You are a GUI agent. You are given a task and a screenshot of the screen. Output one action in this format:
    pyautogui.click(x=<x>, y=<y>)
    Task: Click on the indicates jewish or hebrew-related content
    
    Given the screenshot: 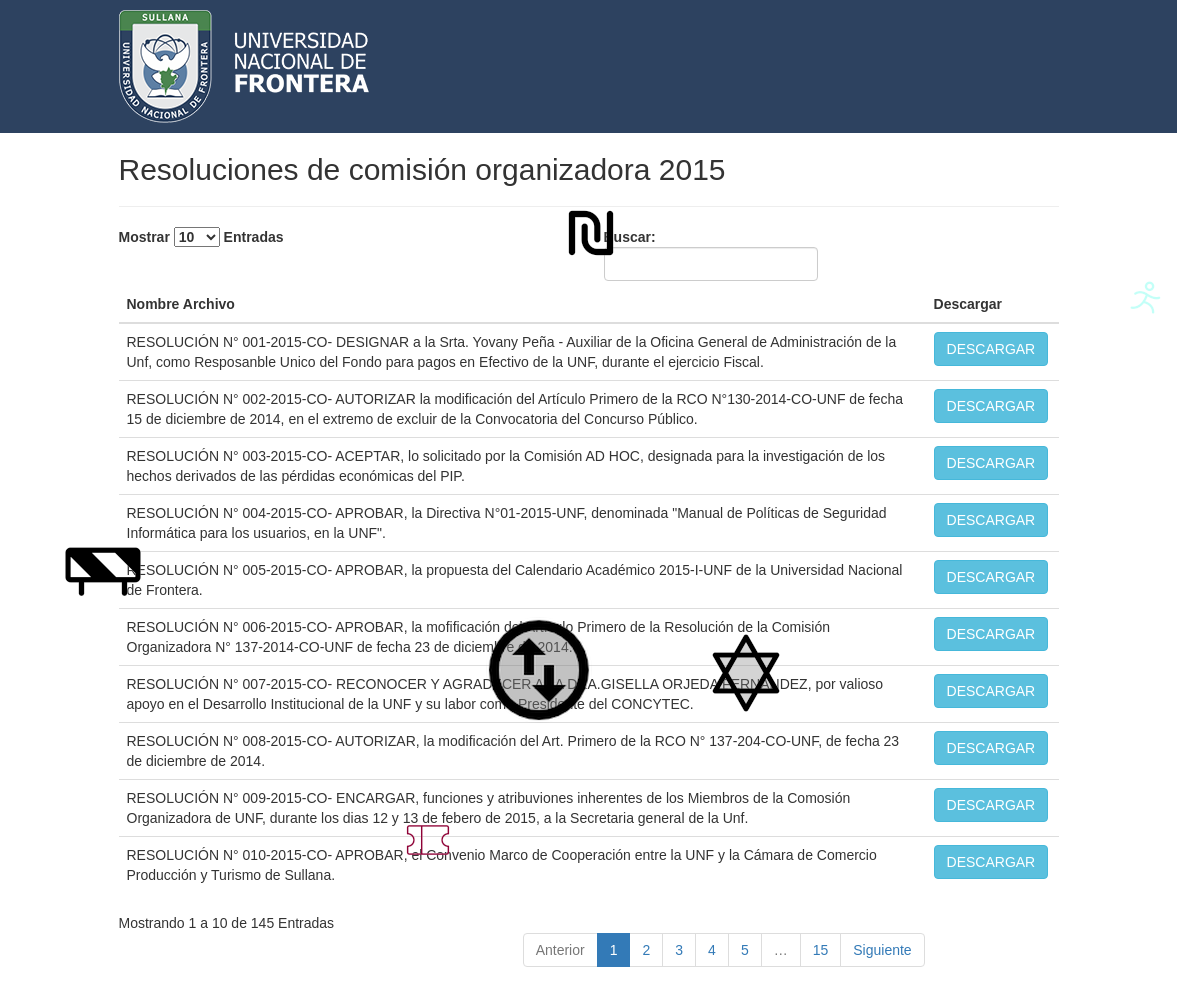 What is the action you would take?
    pyautogui.click(x=746, y=673)
    